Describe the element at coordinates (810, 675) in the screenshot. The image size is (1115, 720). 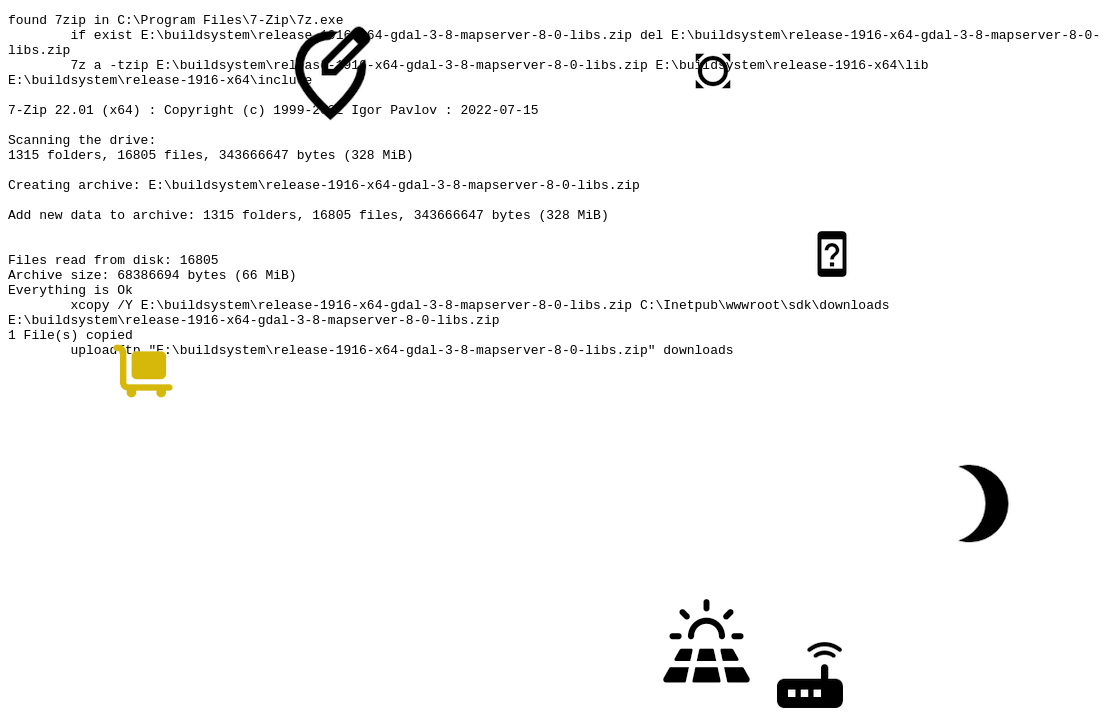
I see `access router or network settings` at that location.